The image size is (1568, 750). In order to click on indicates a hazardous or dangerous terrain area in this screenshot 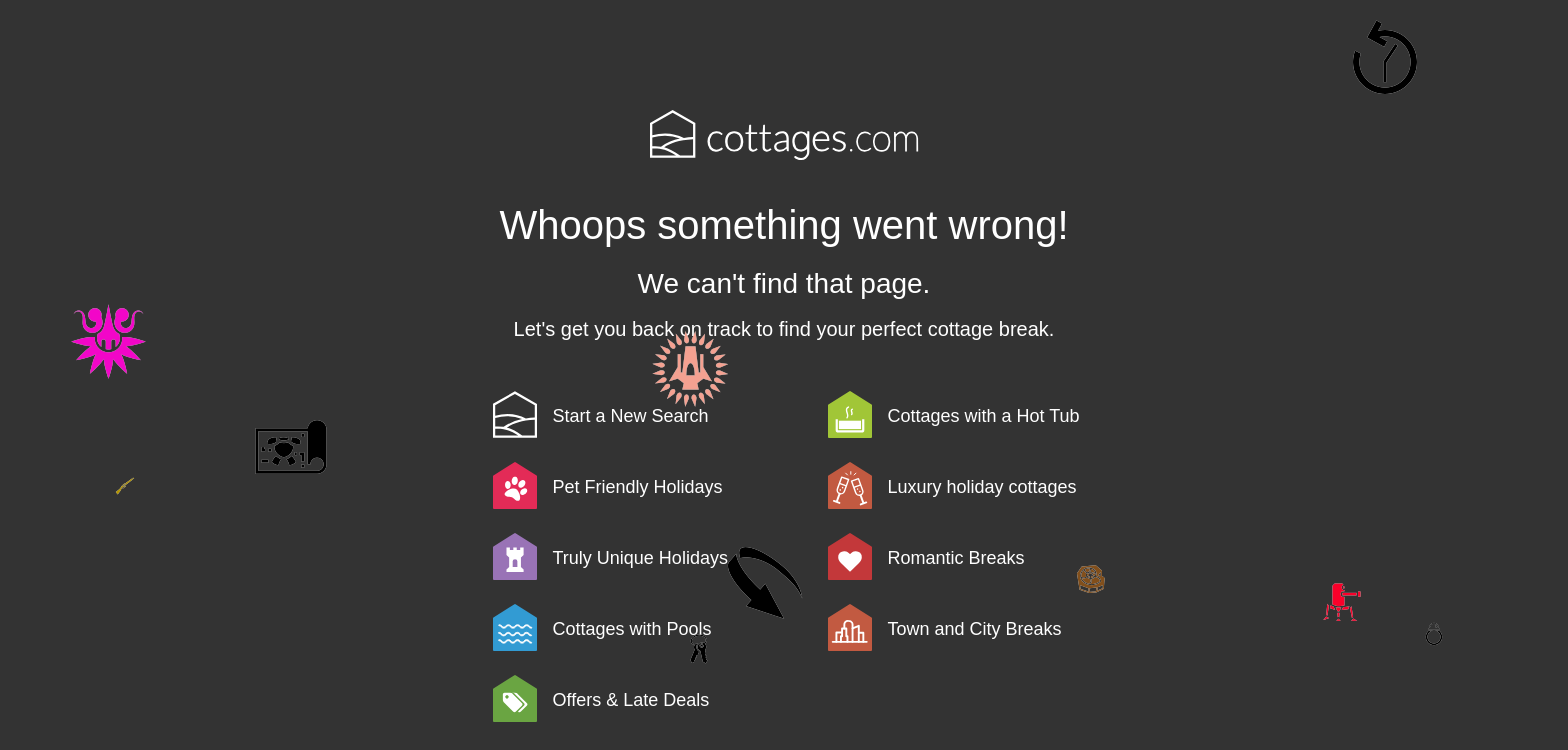, I will do `click(690, 369)`.